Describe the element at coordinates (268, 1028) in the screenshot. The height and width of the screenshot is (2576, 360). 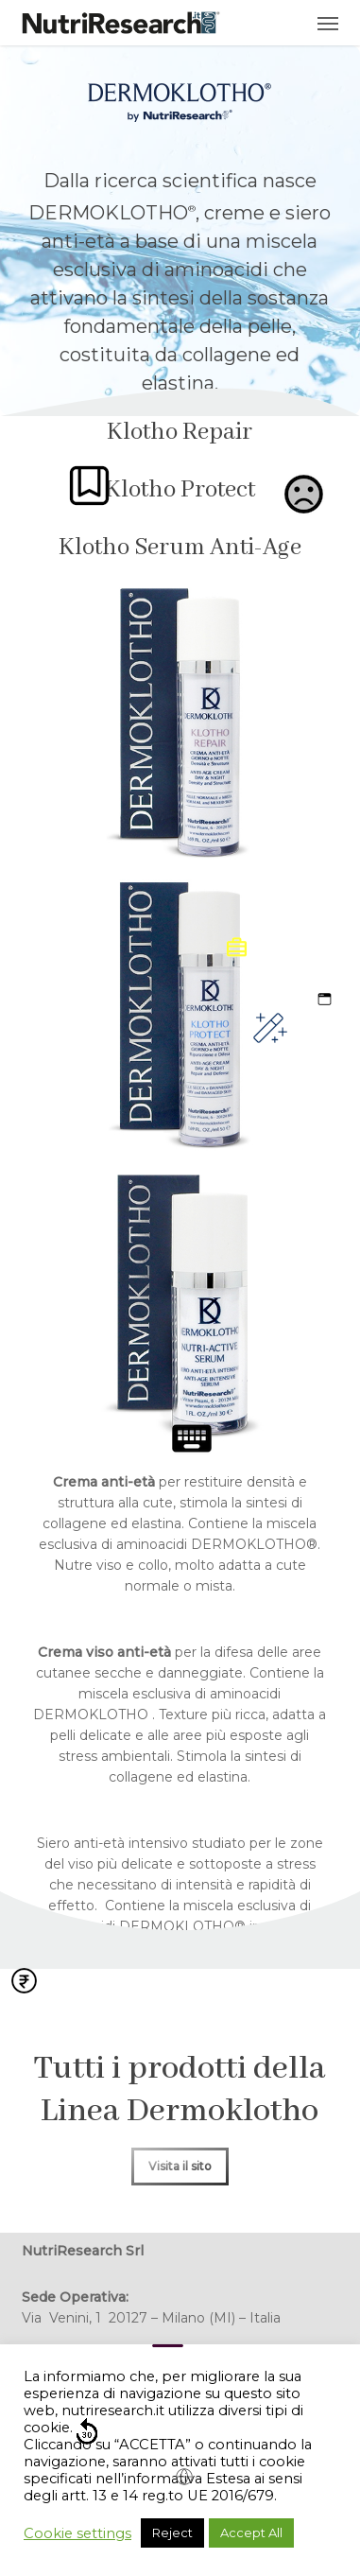
I see `apply auto-enhance or magic editing to content` at that location.